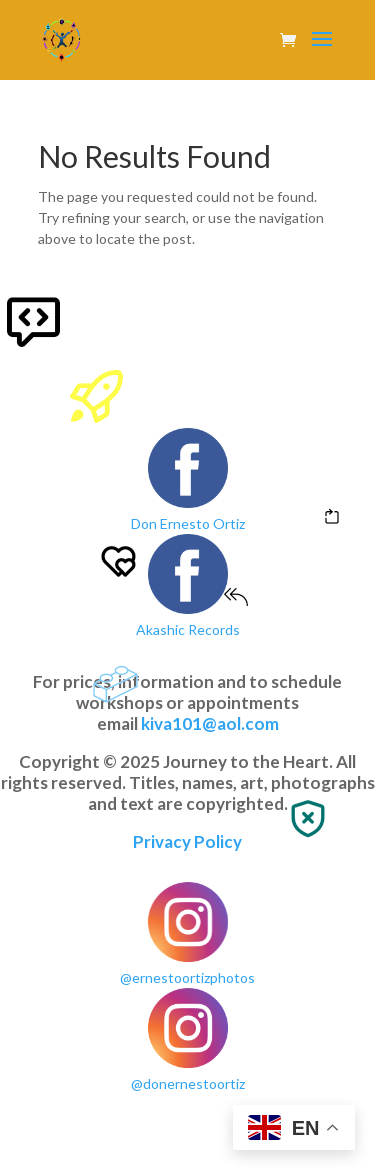 The height and width of the screenshot is (1175, 375). I want to click on launch or deploy a project, so click(96, 396).